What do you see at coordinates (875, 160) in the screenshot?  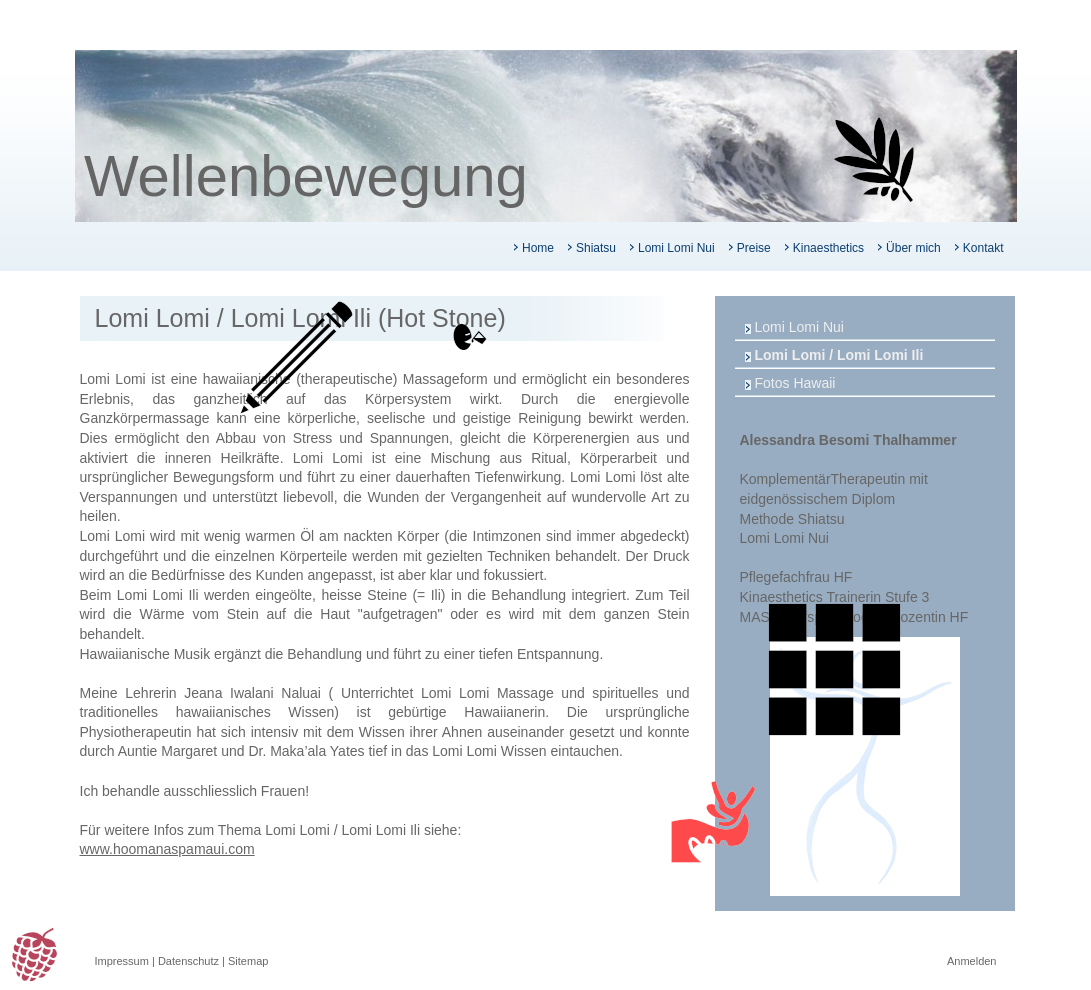 I see `olive ingredient or food item in a cooking game` at bounding box center [875, 160].